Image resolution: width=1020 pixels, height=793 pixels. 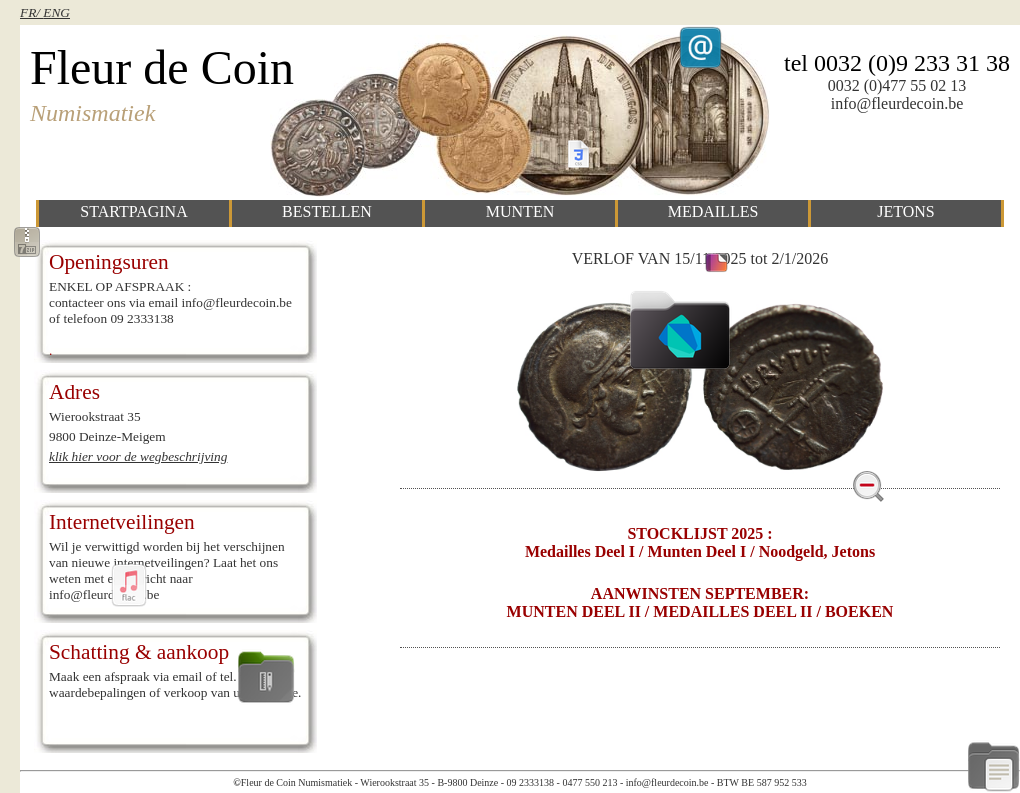 I want to click on a 7z compressed archive file, so click(x=27, y=242).